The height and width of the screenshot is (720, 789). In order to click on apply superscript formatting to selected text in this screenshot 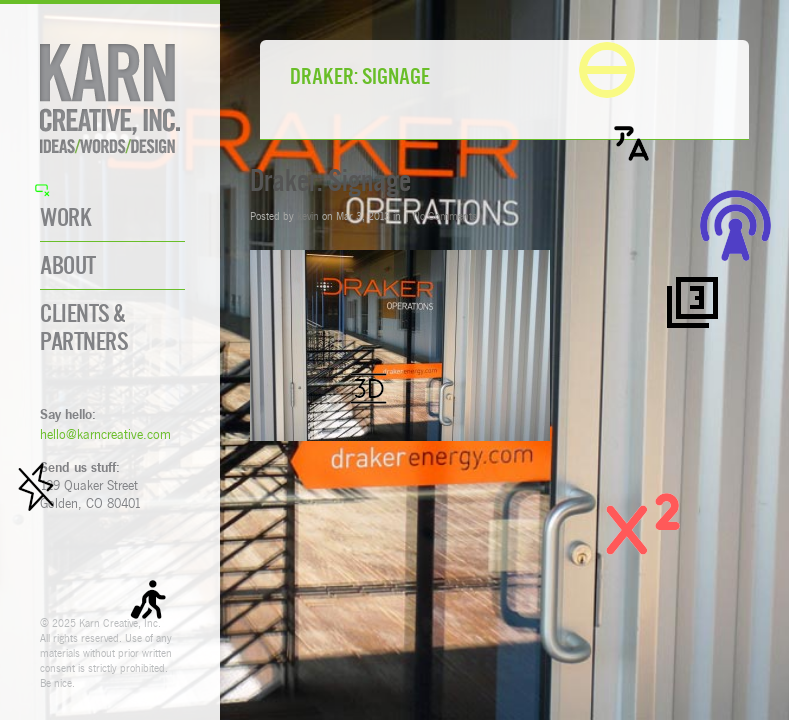, I will do `click(639, 530)`.